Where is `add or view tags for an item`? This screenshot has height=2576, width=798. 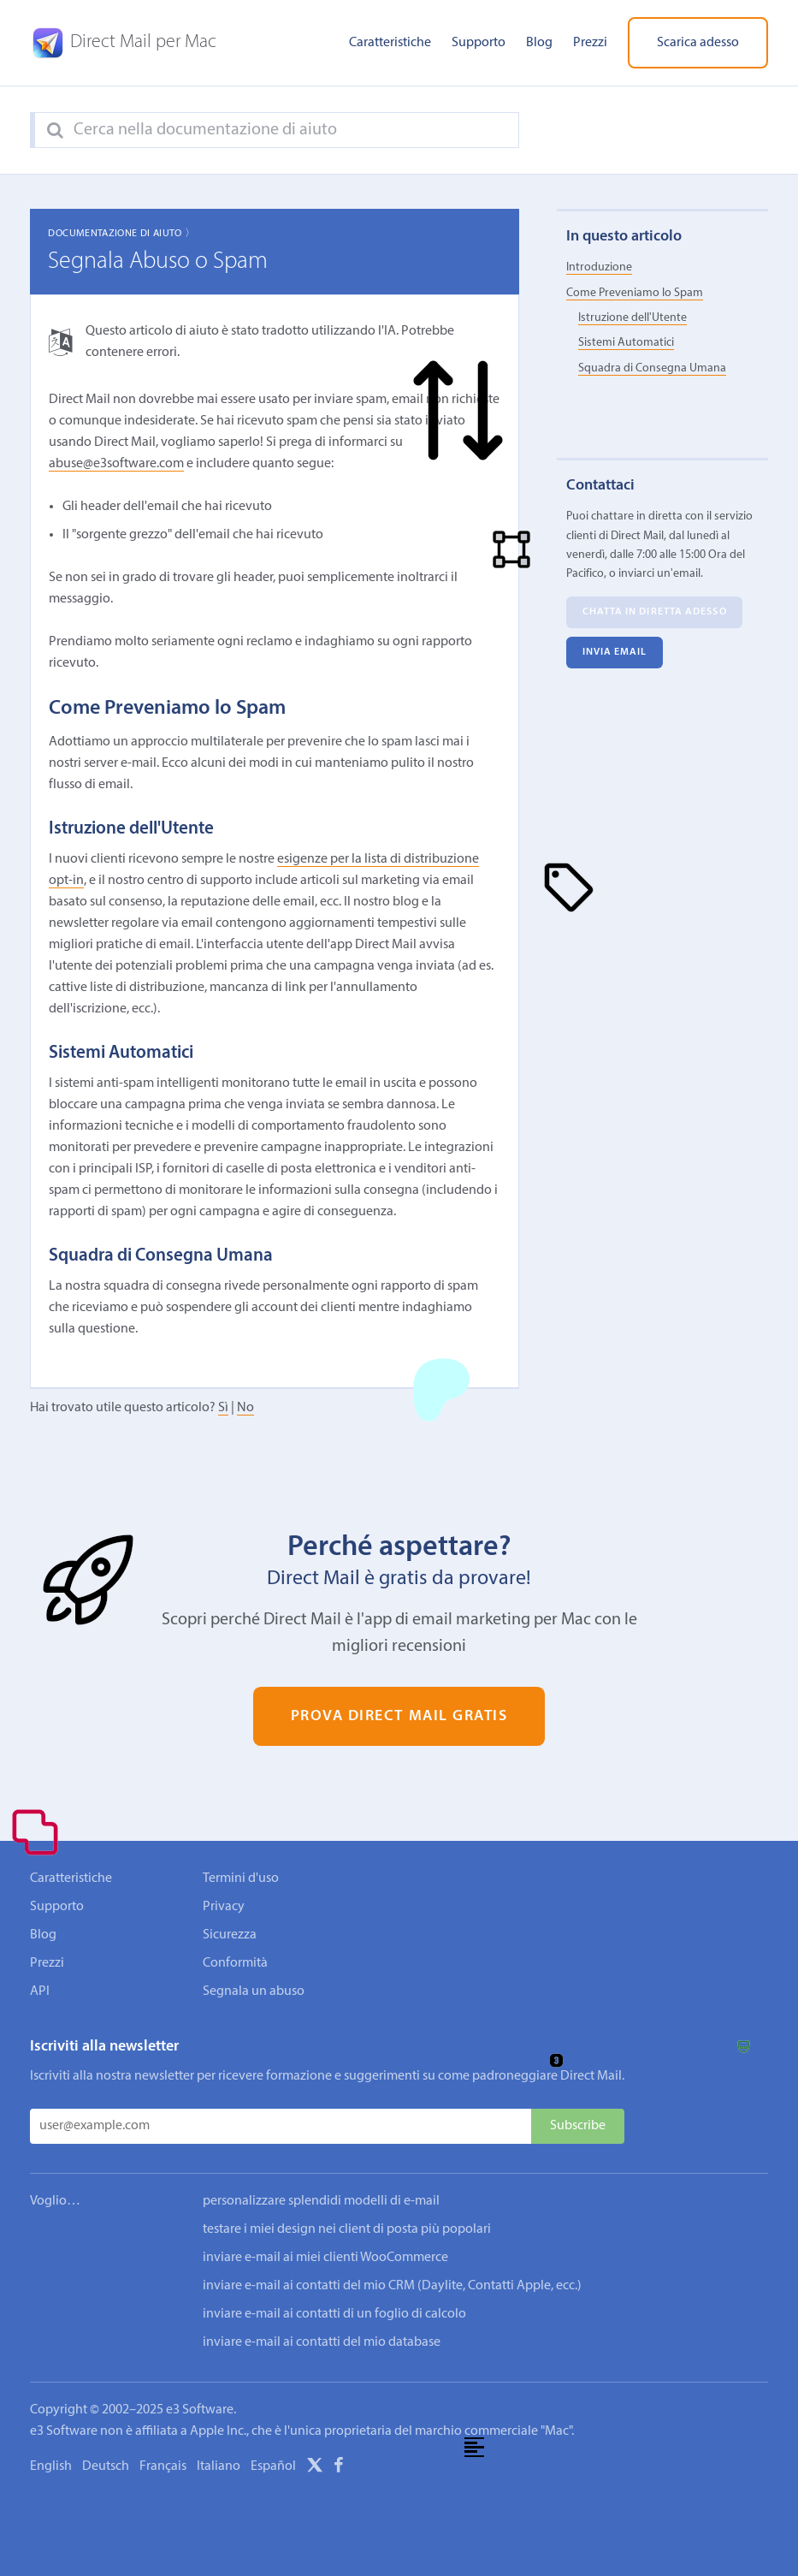
add or view tags for an item is located at coordinates (569, 887).